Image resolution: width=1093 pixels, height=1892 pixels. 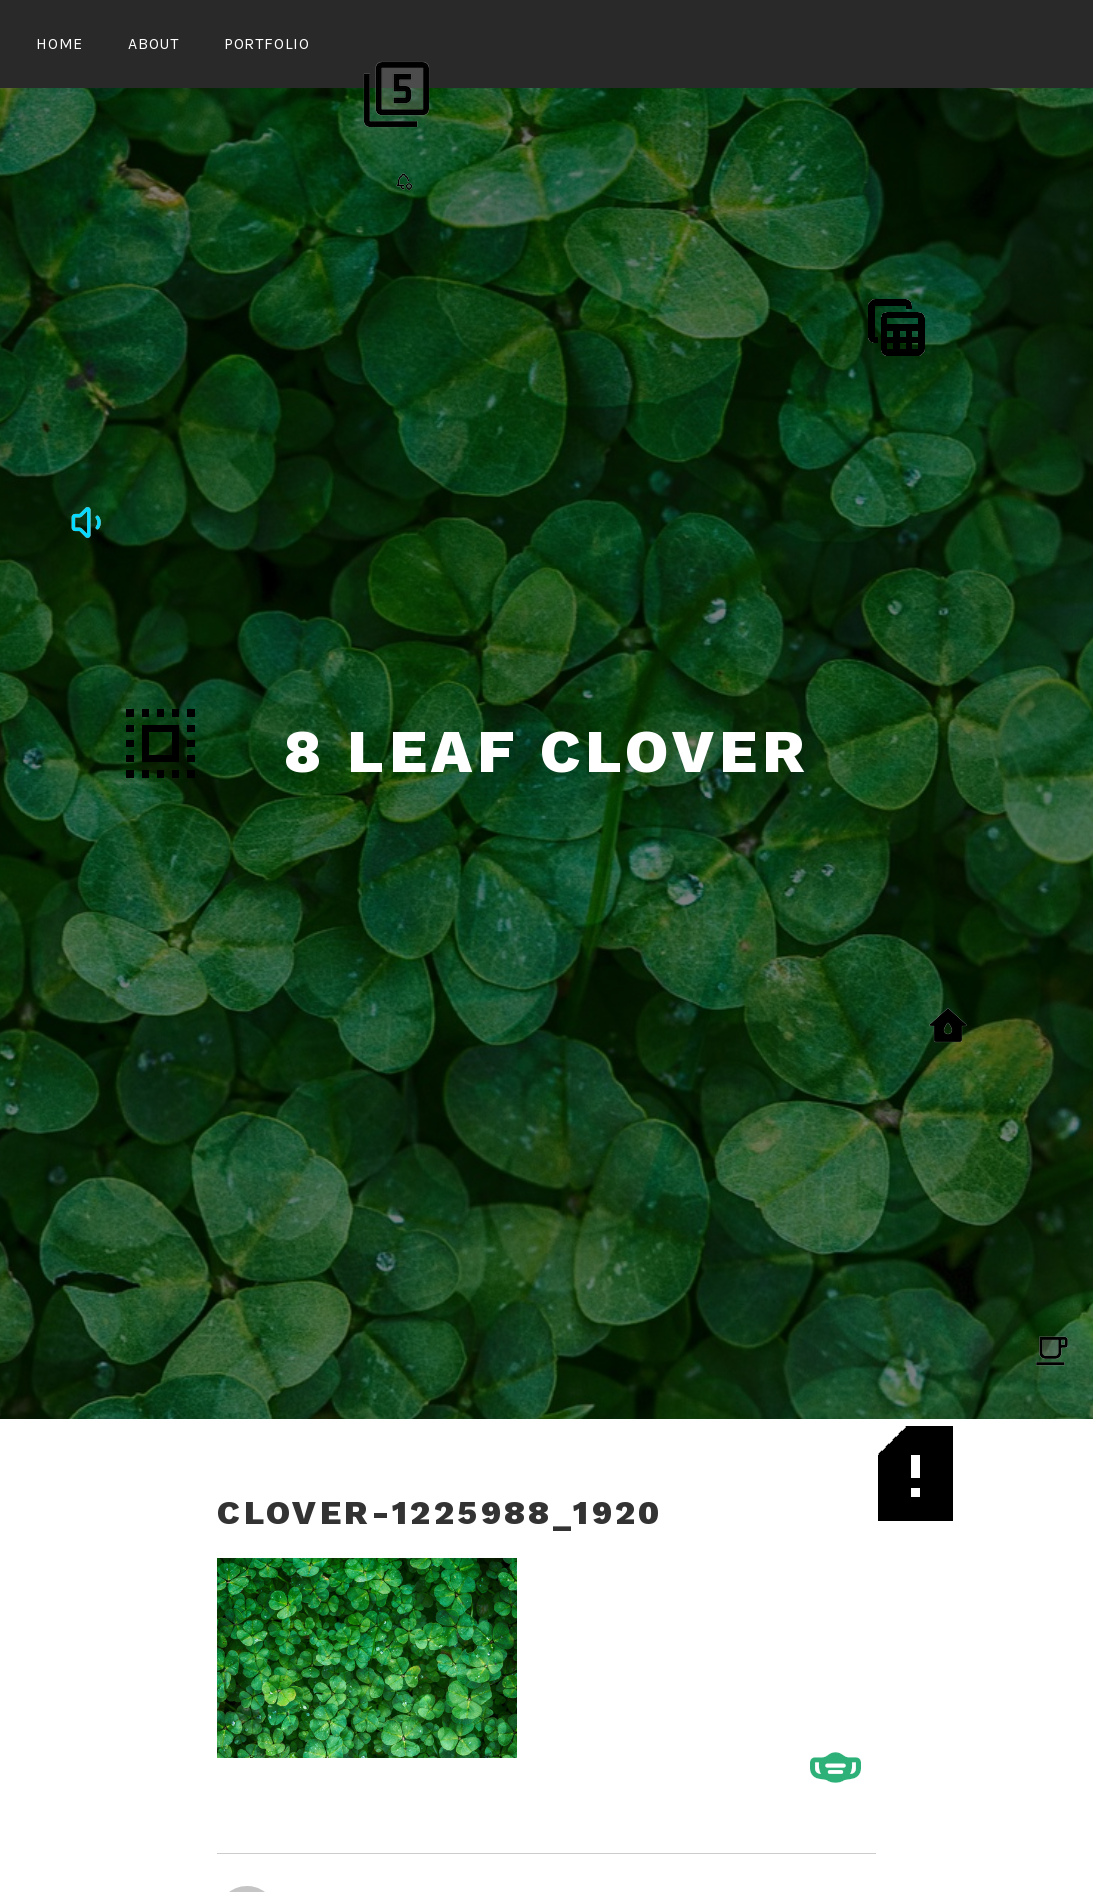 What do you see at coordinates (396, 94) in the screenshot?
I see `filter or view 5 items` at bounding box center [396, 94].